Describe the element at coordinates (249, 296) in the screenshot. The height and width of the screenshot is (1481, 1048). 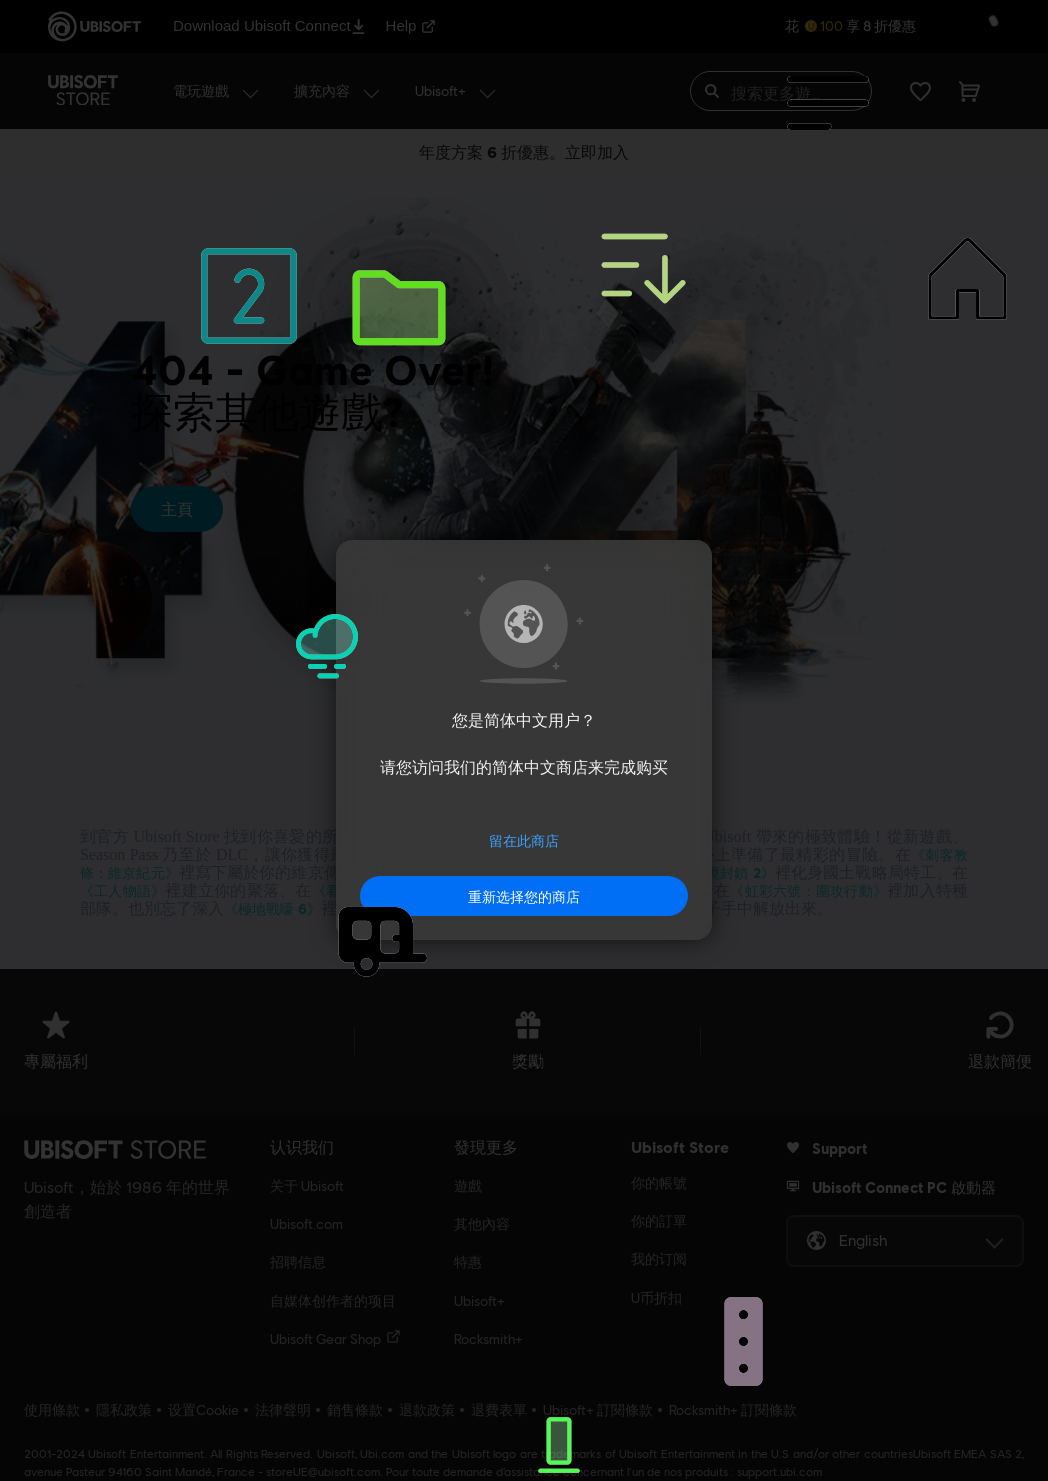
I see `indicates step two in a multi-step process` at that location.